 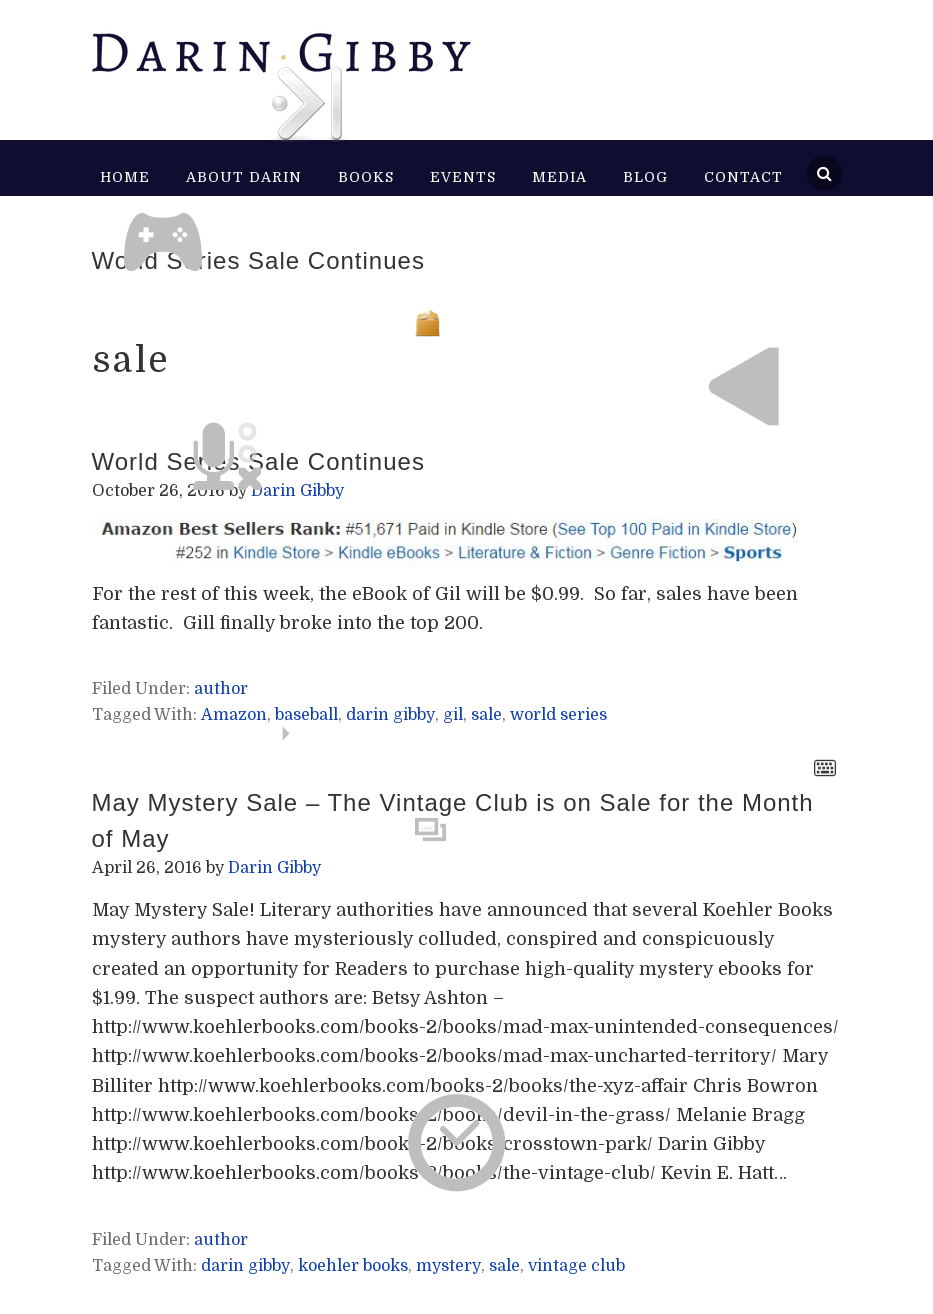 What do you see at coordinates (285, 733) in the screenshot?
I see `navigate to the next item or page` at bounding box center [285, 733].